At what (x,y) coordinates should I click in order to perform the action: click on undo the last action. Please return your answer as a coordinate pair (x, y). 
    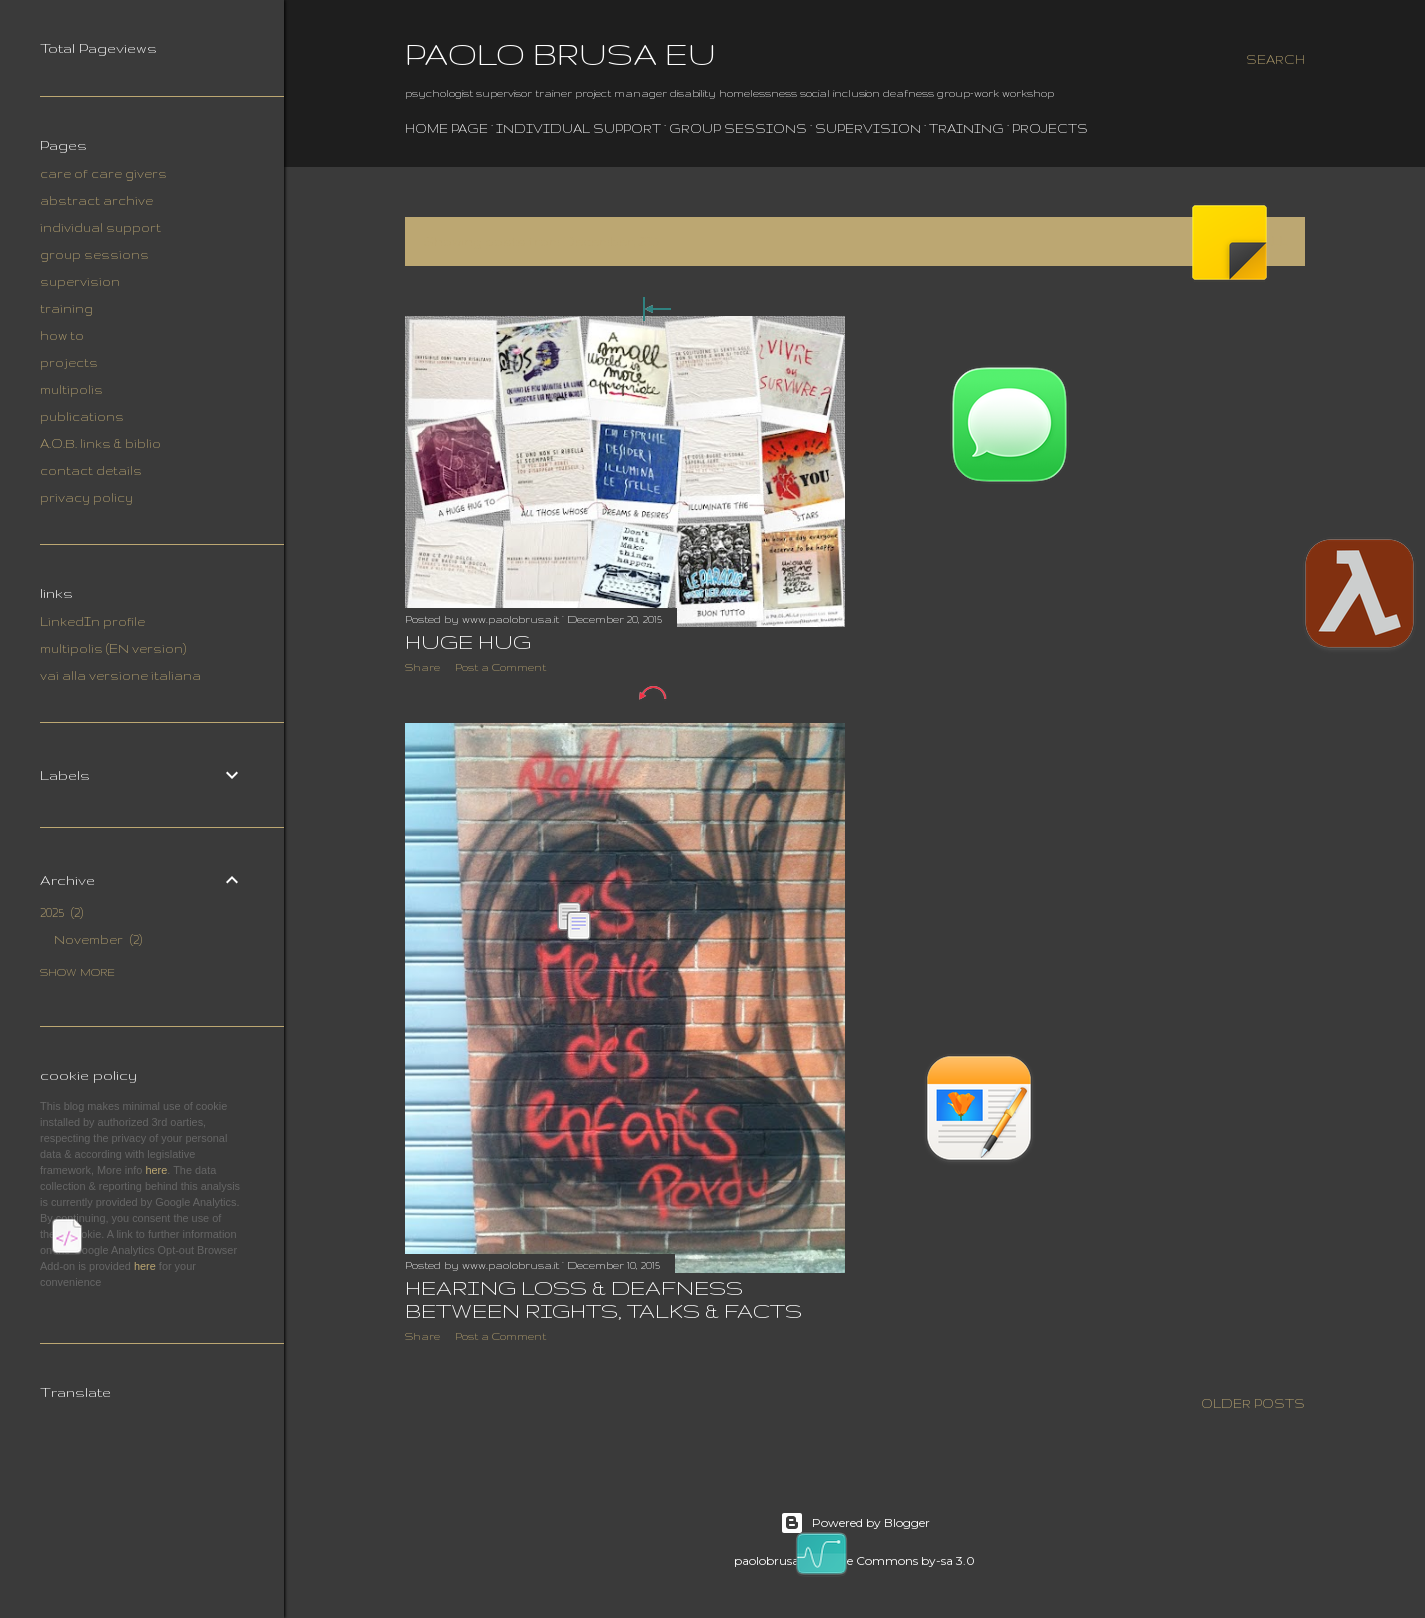
    Looking at the image, I should click on (653, 692).